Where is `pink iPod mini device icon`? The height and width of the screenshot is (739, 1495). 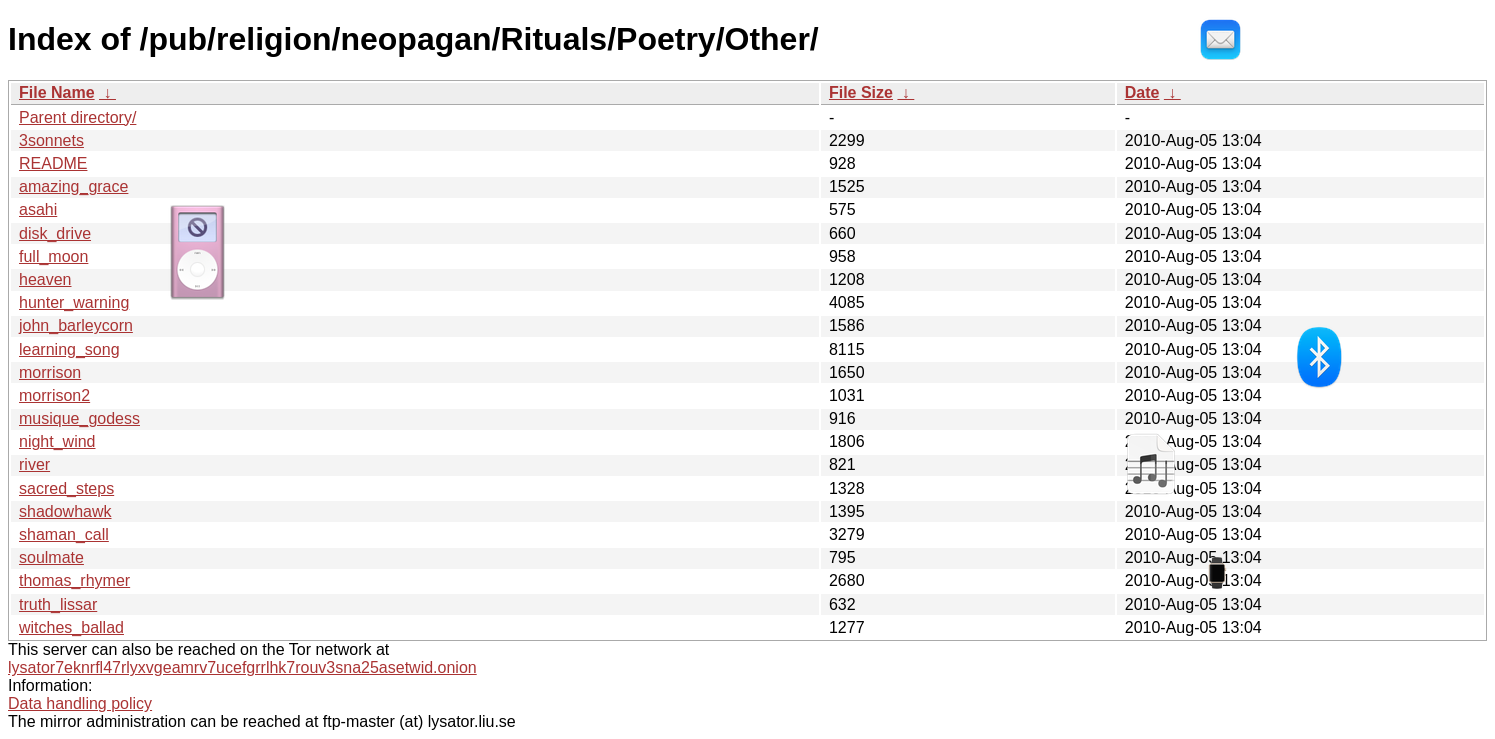 pink iPod mini device icon is located at coordinates (197, 252).